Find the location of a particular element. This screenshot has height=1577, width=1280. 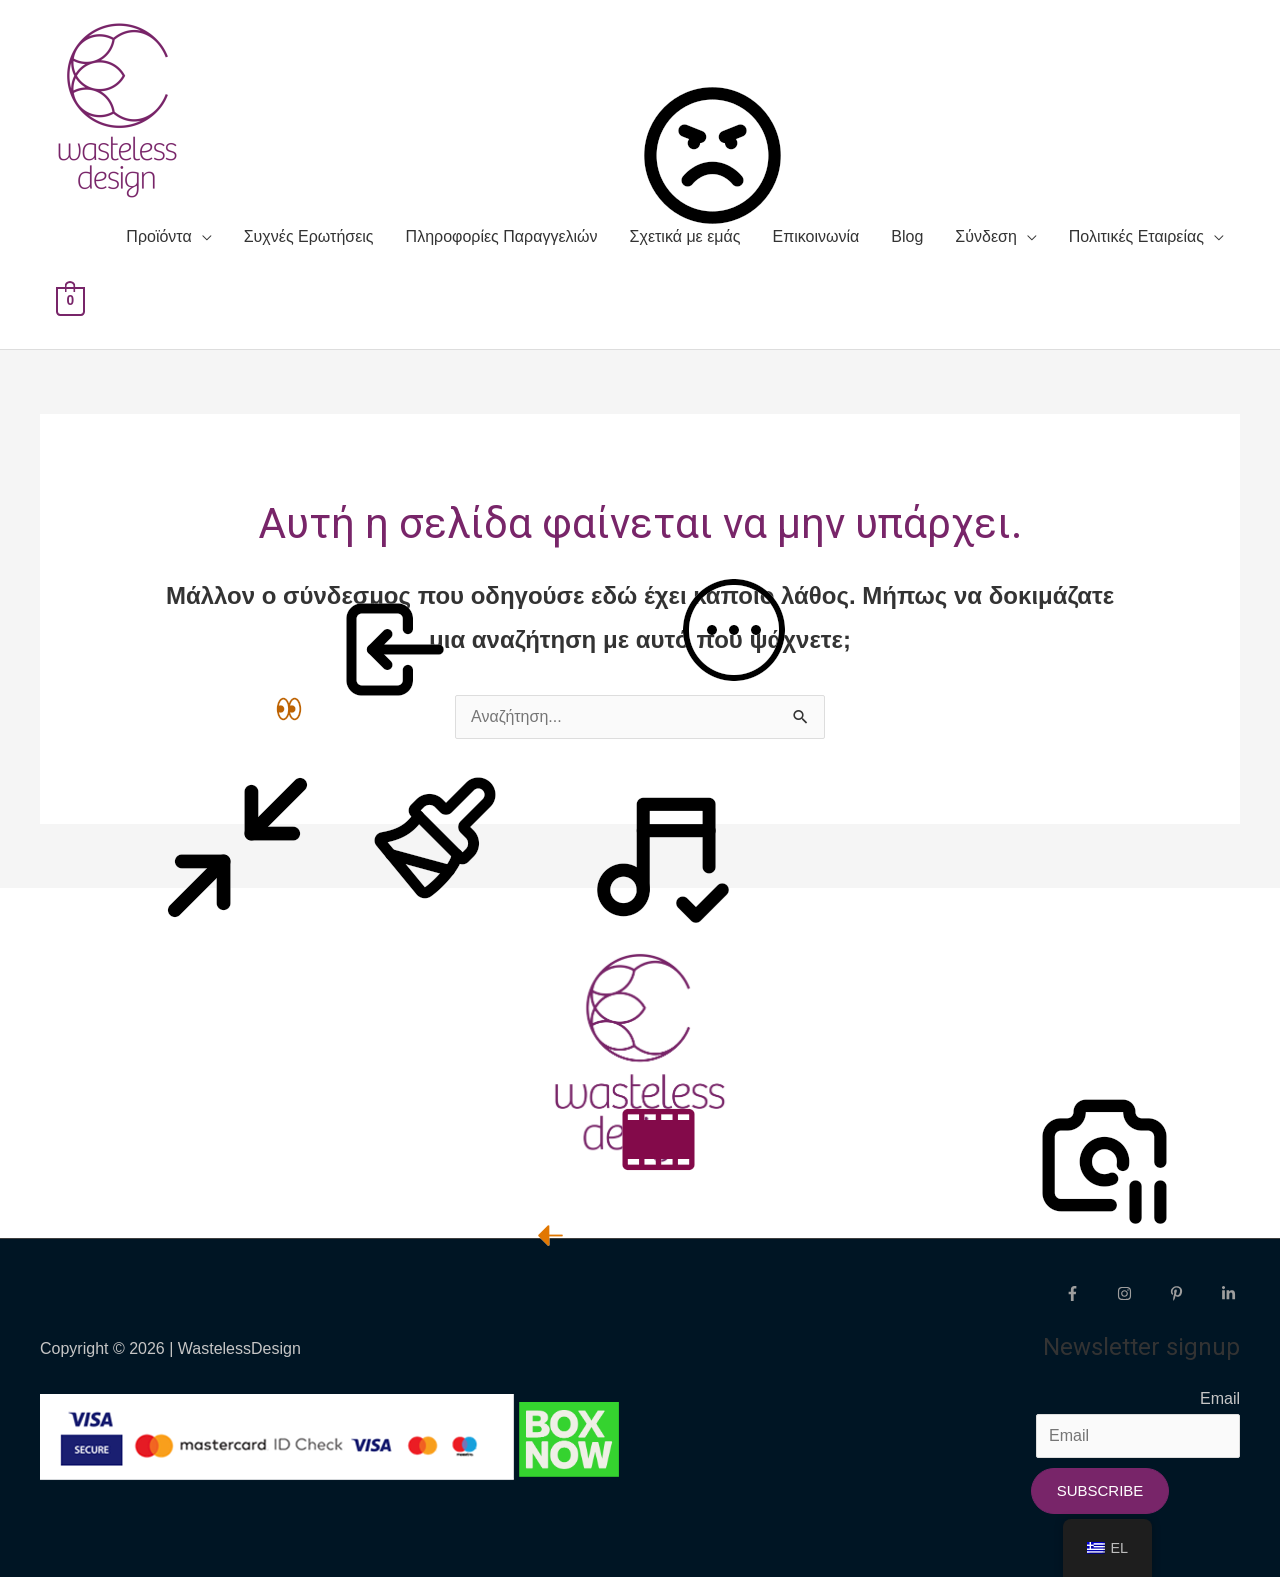

log in to your account is located at coordinates (392, 649).